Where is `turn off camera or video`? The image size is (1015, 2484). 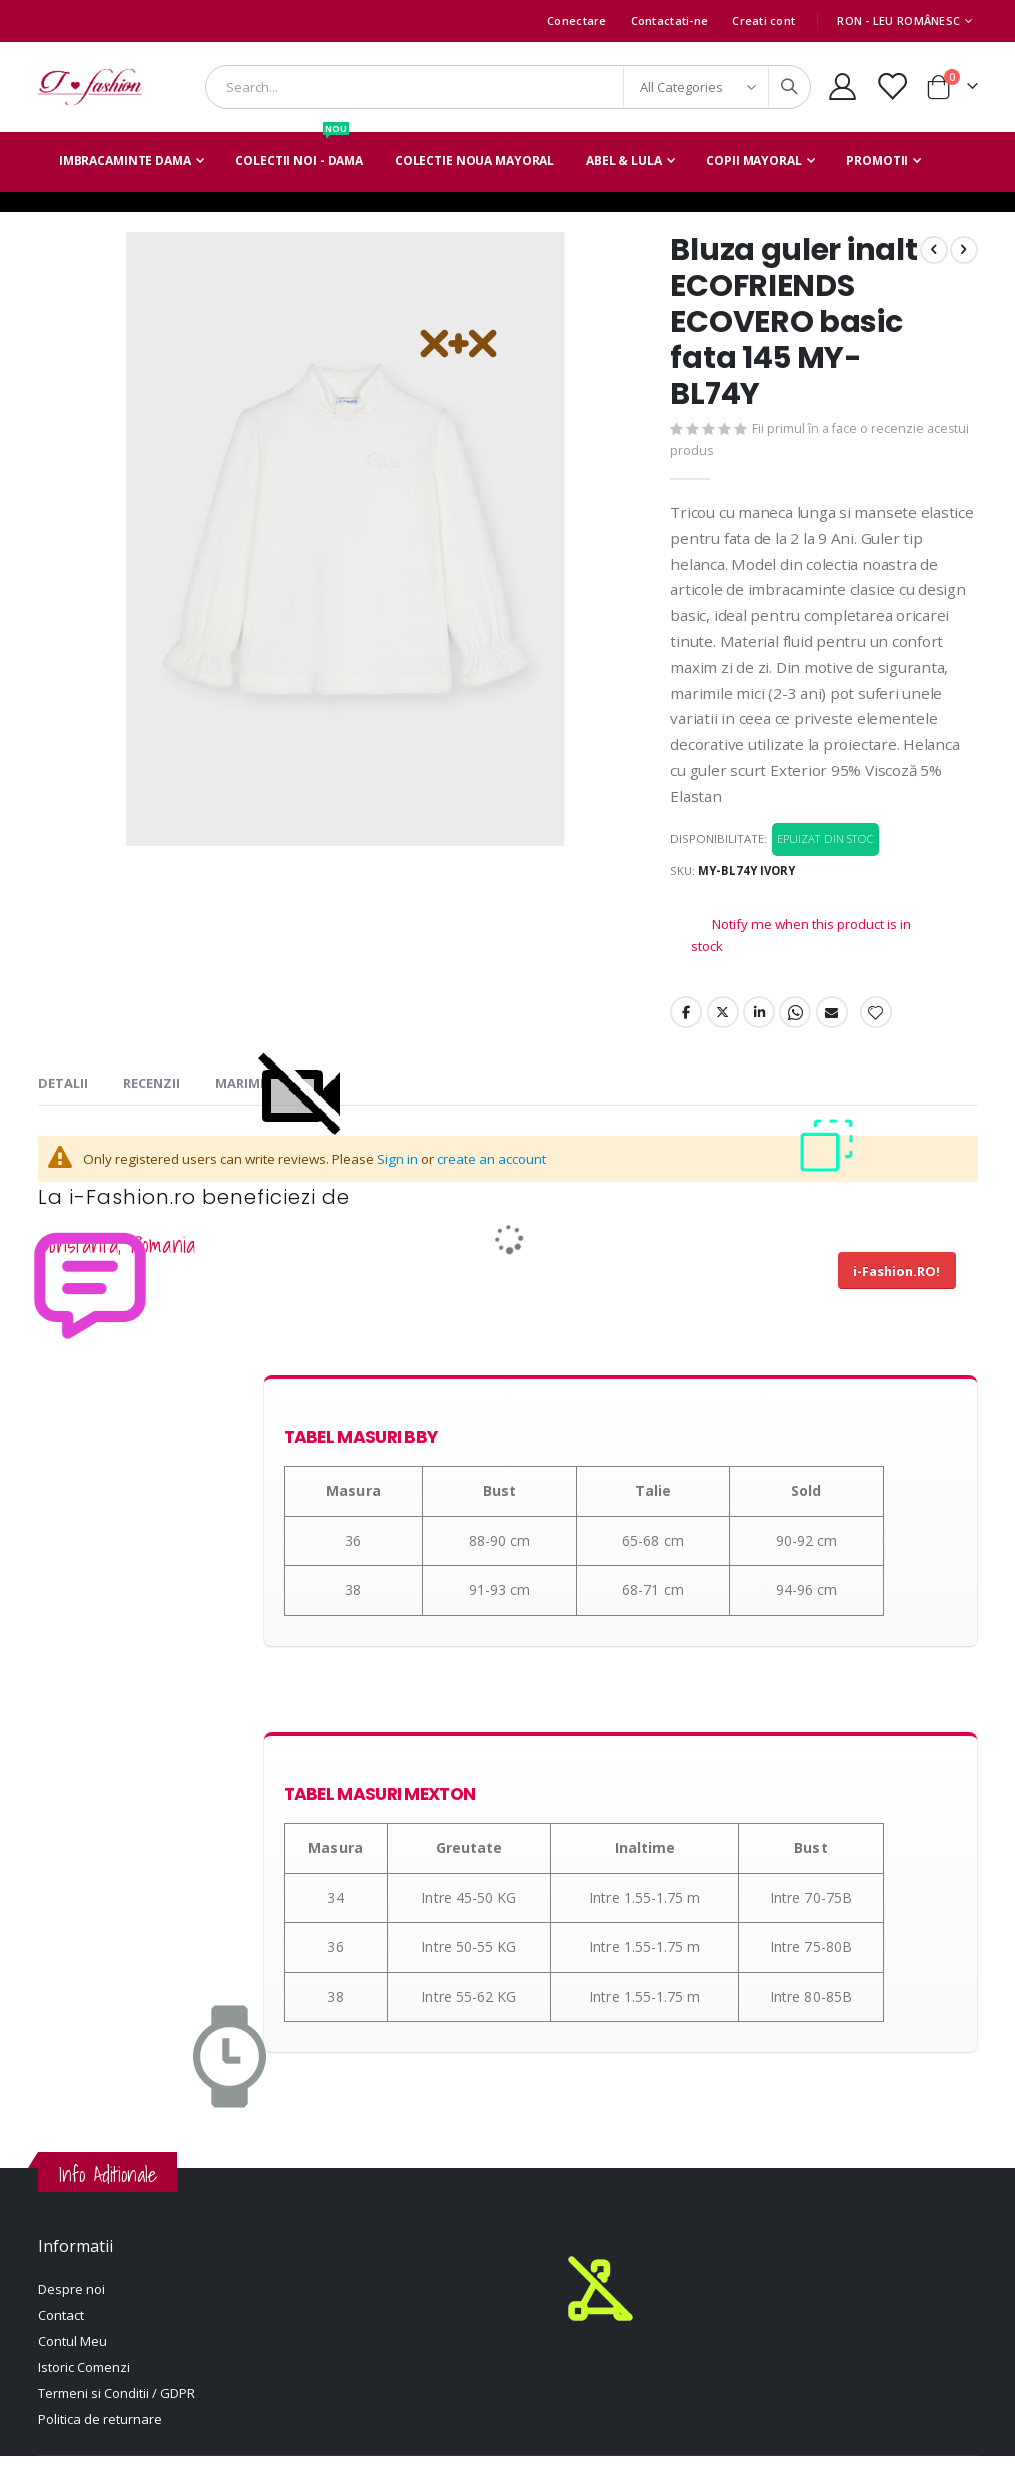 turn off camera or video is located at coordinates (301, 1096).